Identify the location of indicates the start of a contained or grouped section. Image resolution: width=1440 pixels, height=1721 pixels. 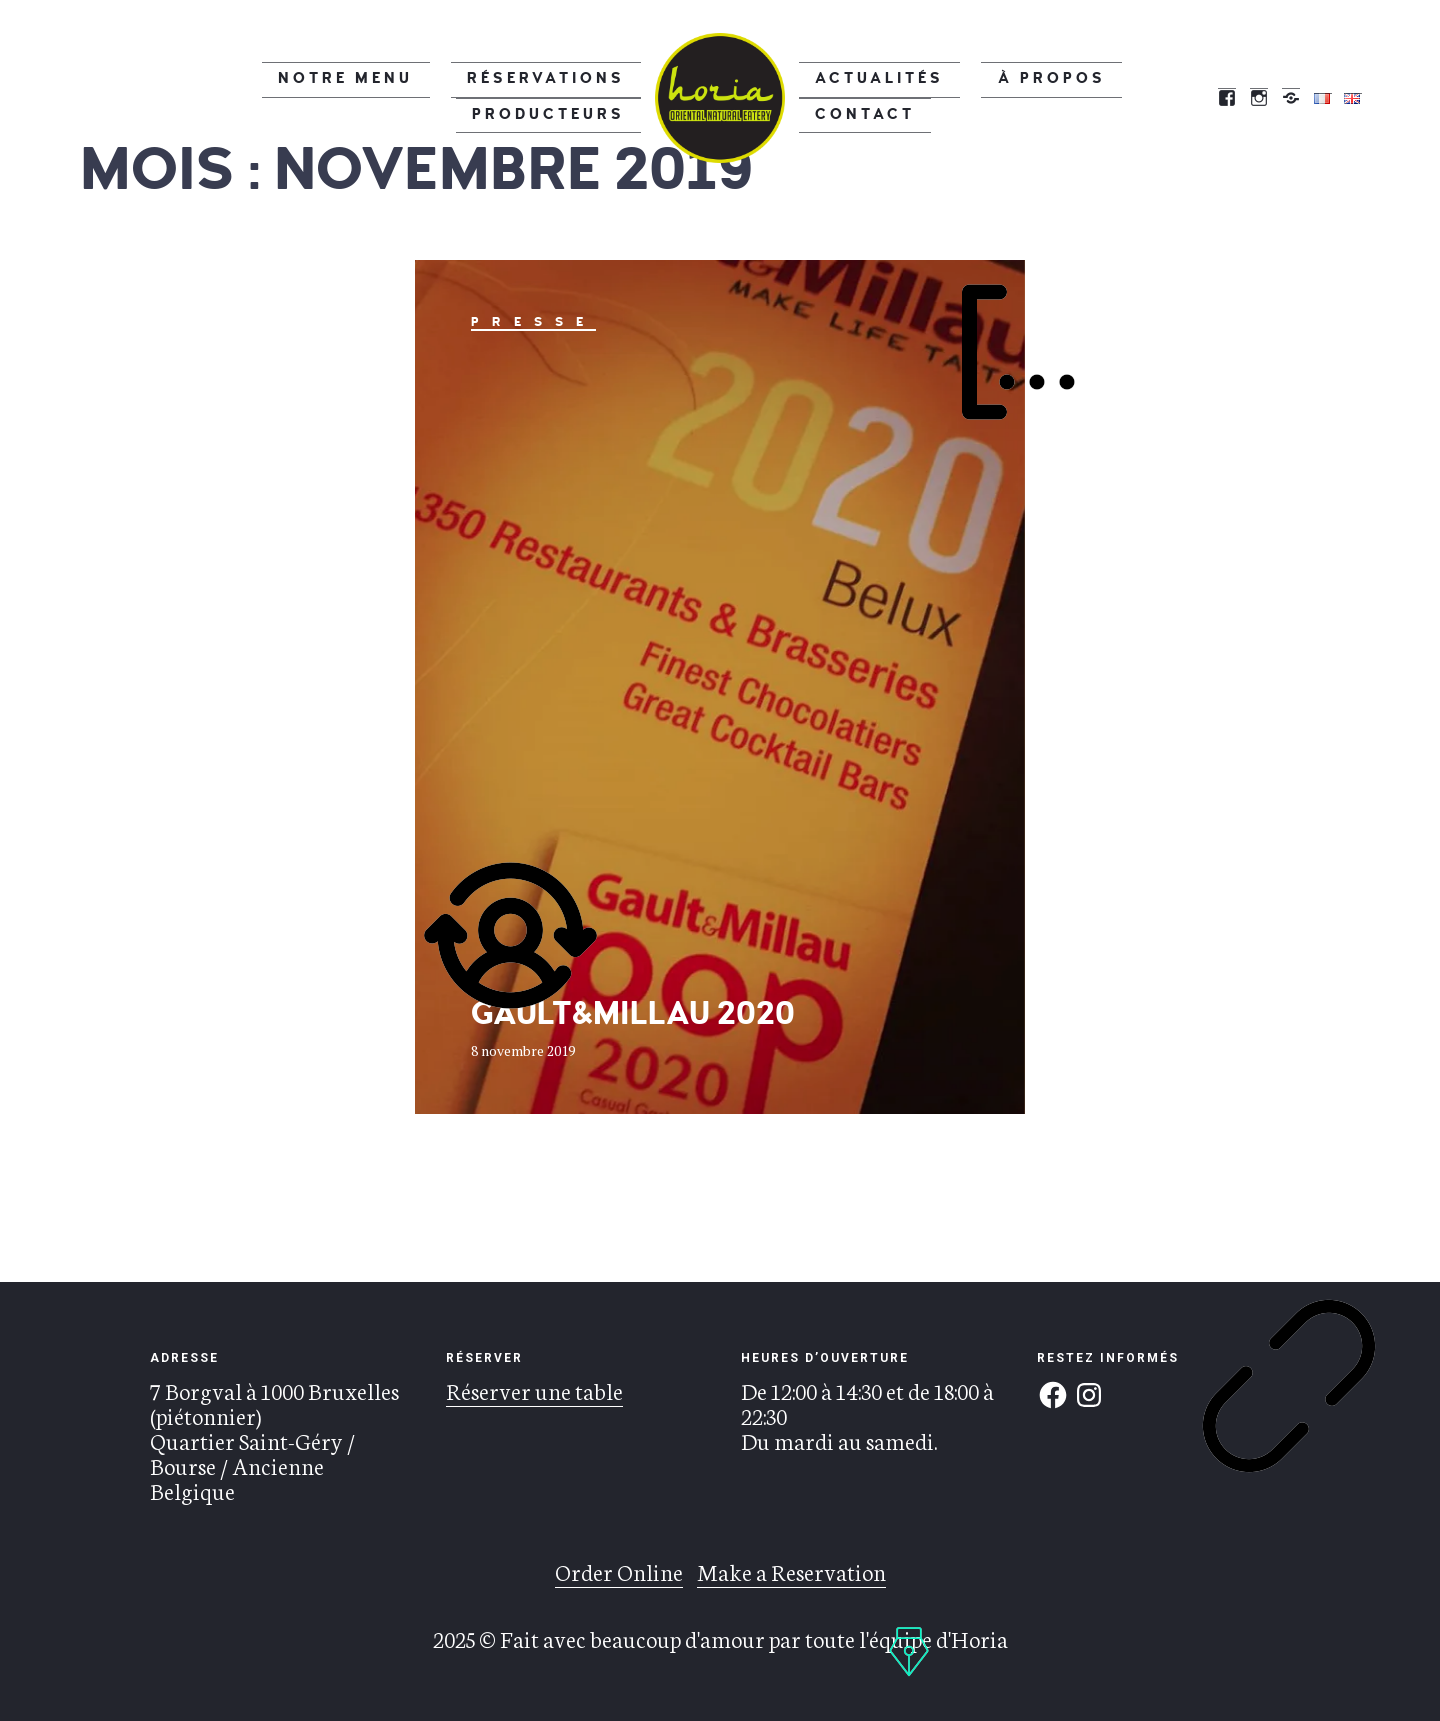
(1022, 352).